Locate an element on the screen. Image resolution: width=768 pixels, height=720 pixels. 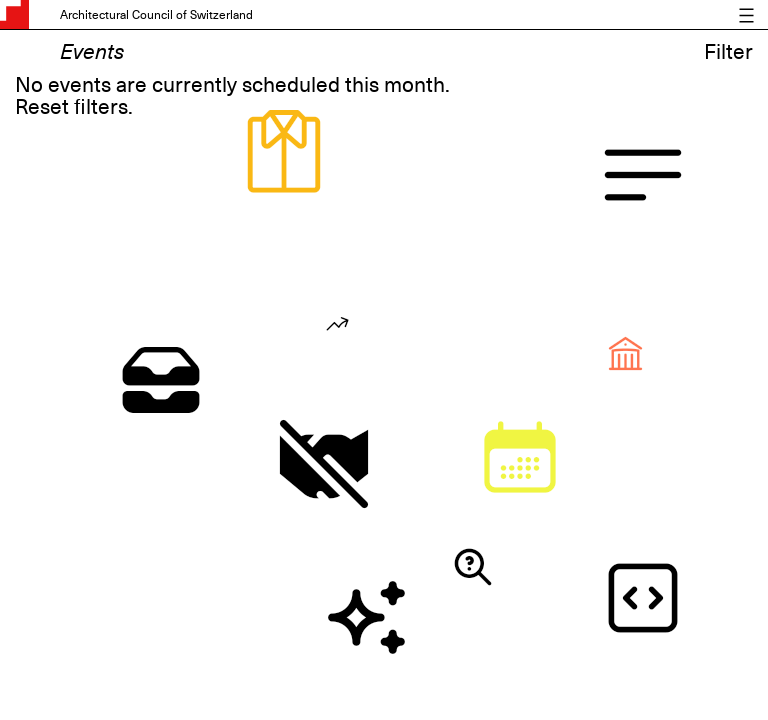
view trending or popular content is located at coordinates (337, 323).